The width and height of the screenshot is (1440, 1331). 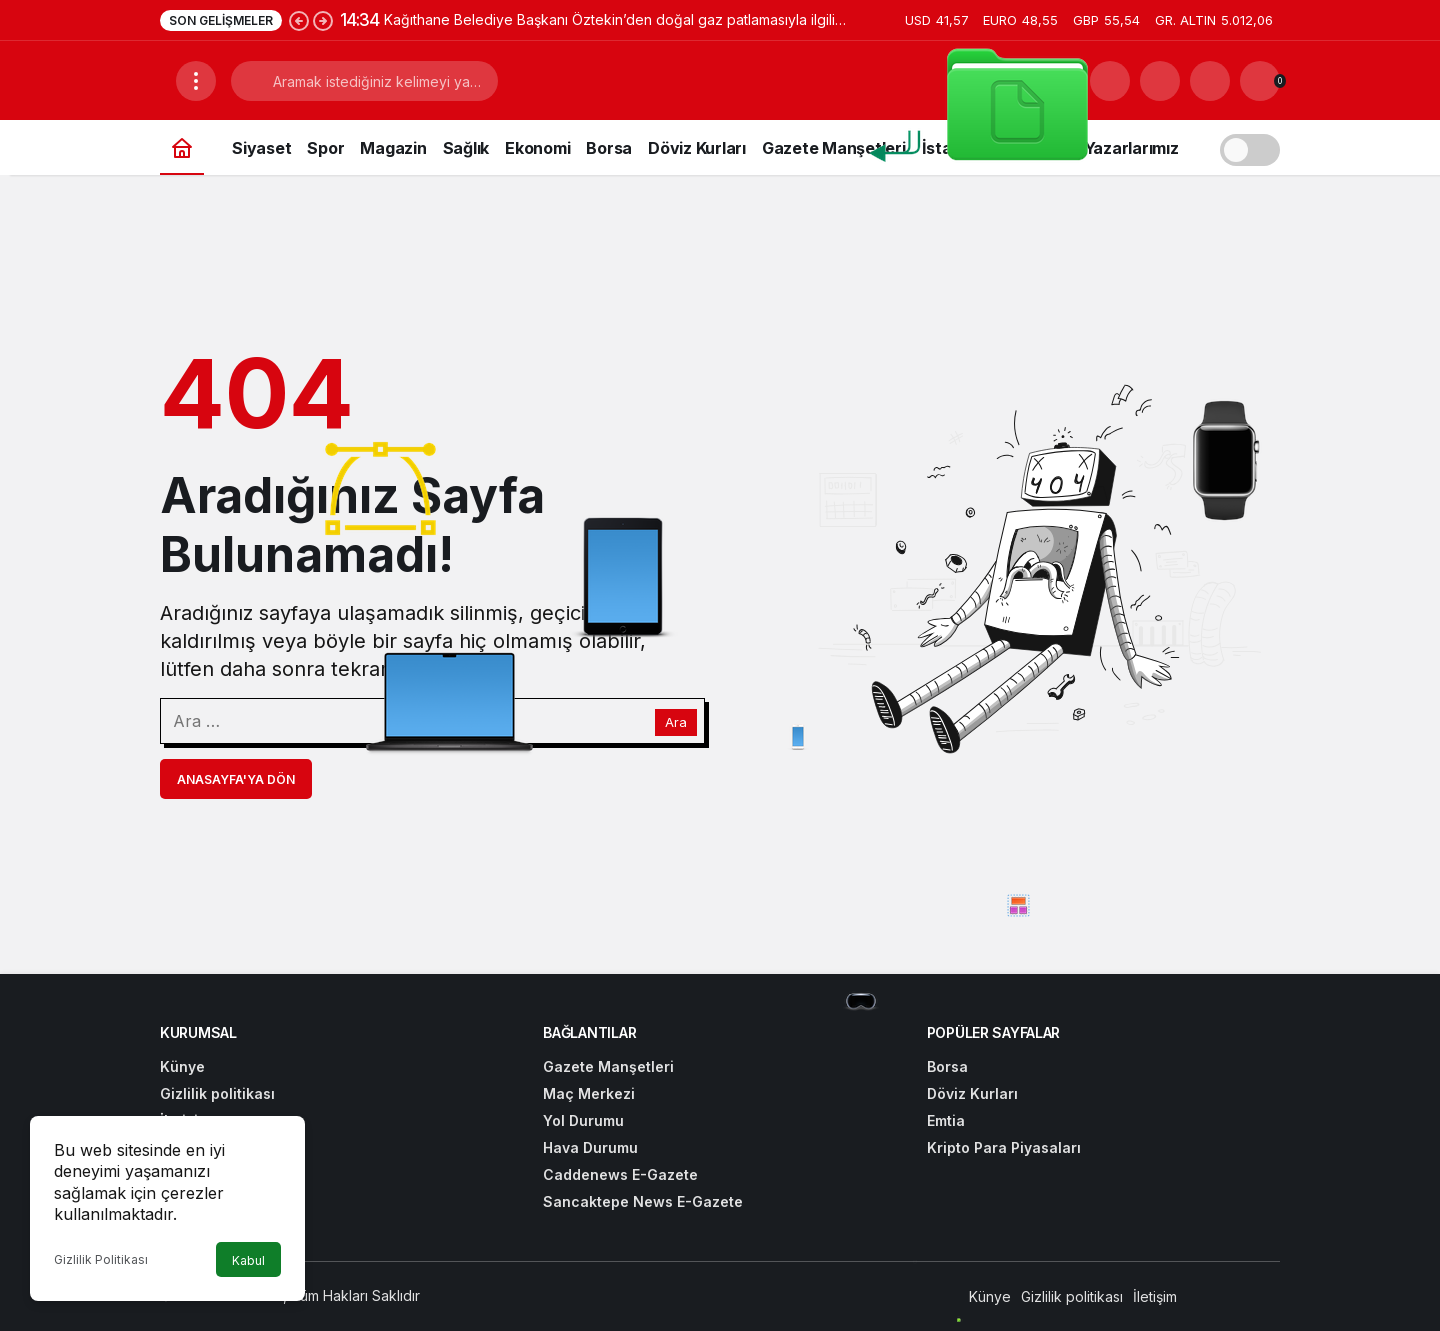 What do you see at coordinates (449, 696) in the screenshot?
I see `indicates a macbook pro 16-inch device in system settings` at bounding box center [449, 696].